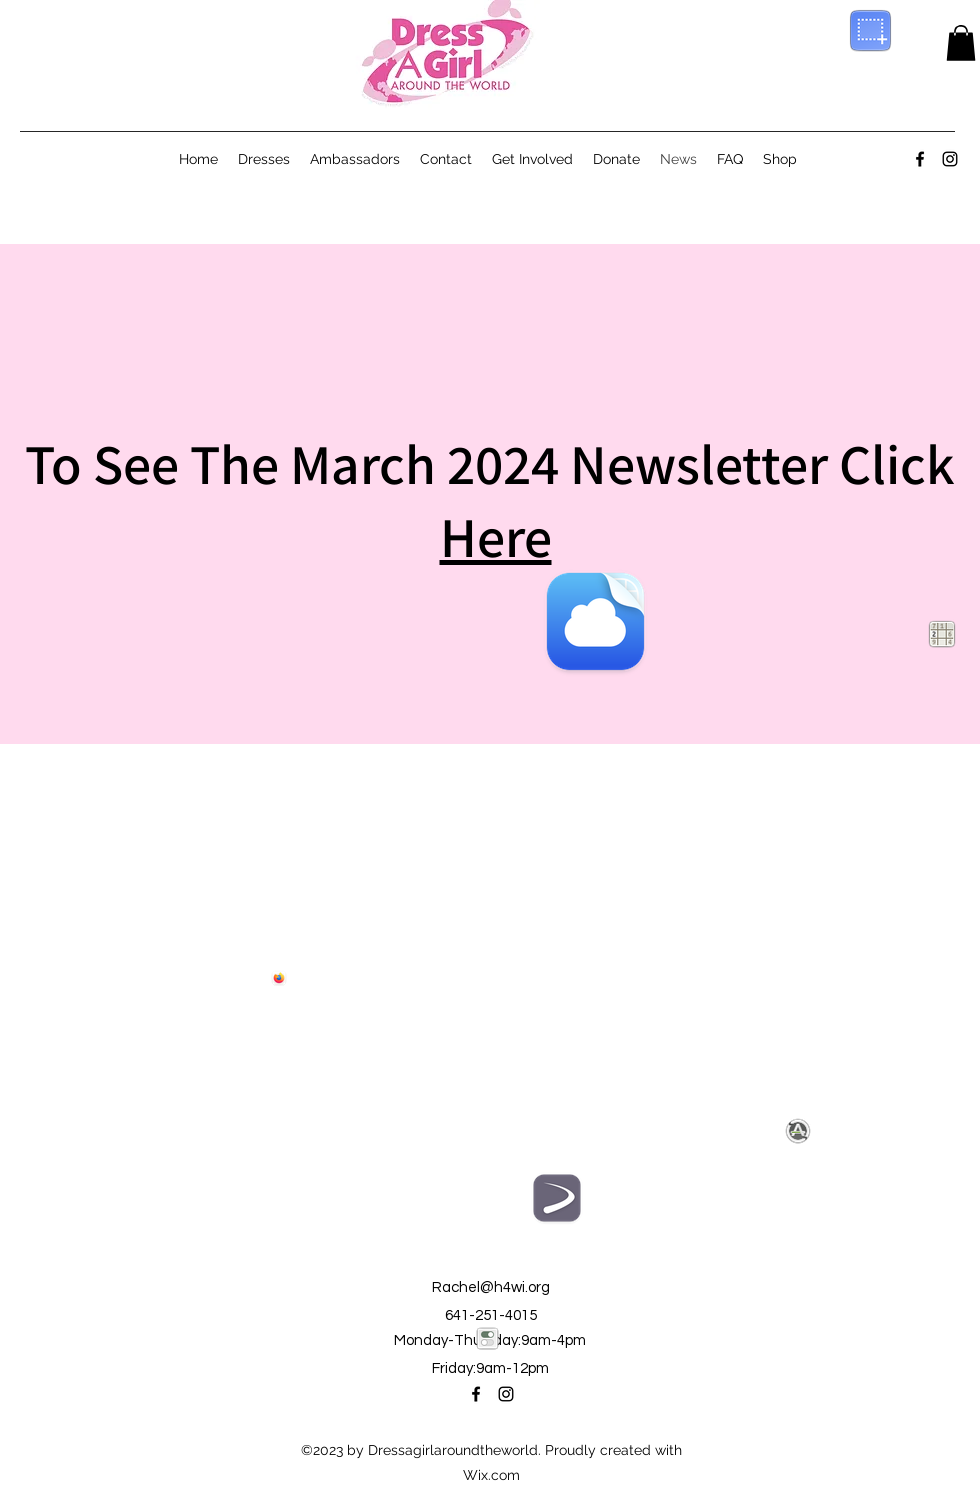  Describe the element at coordinates (595, 621) in the screenshot. I see `manage web apps and progressive web applications` at that location.